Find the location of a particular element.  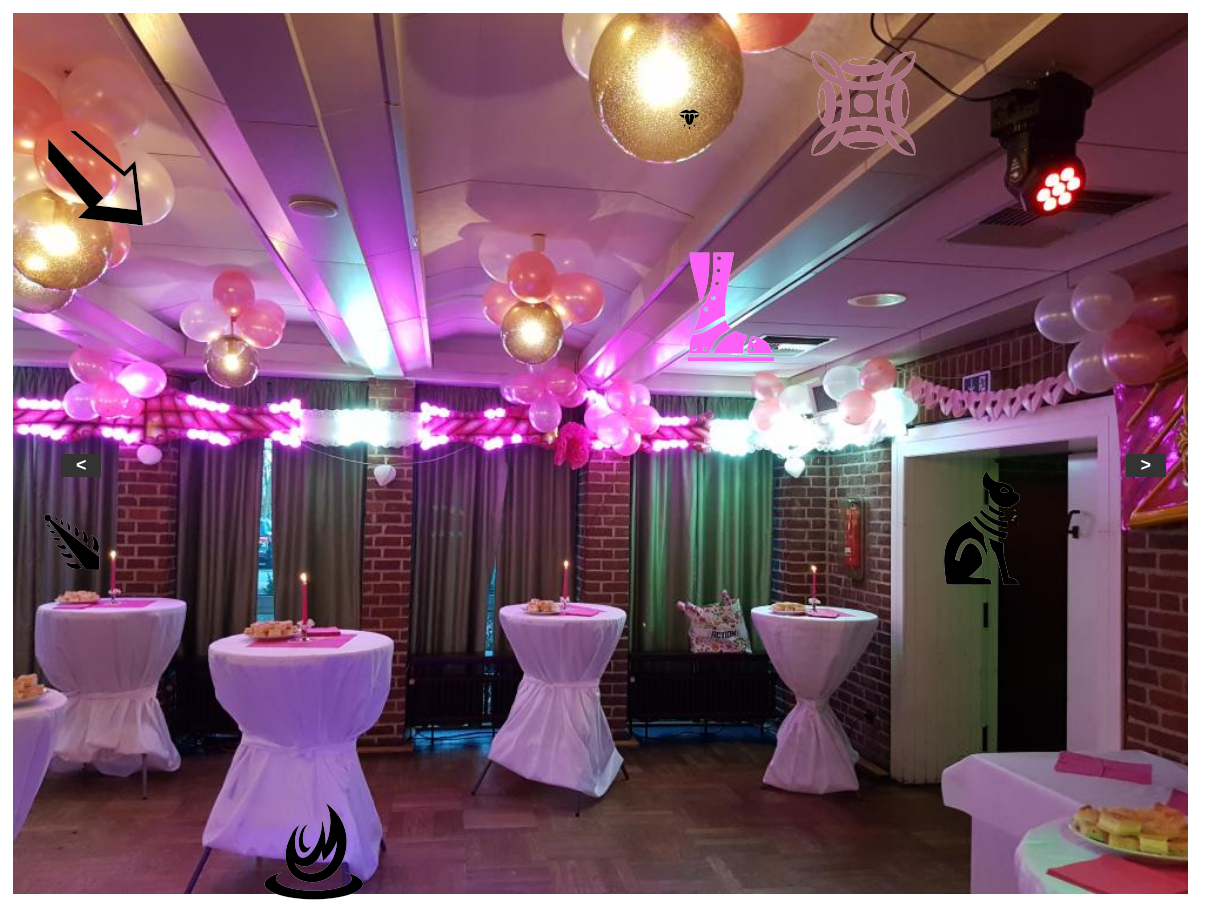

decorative geometric pattern or ornamental design element is located at coordinates (863, 103).